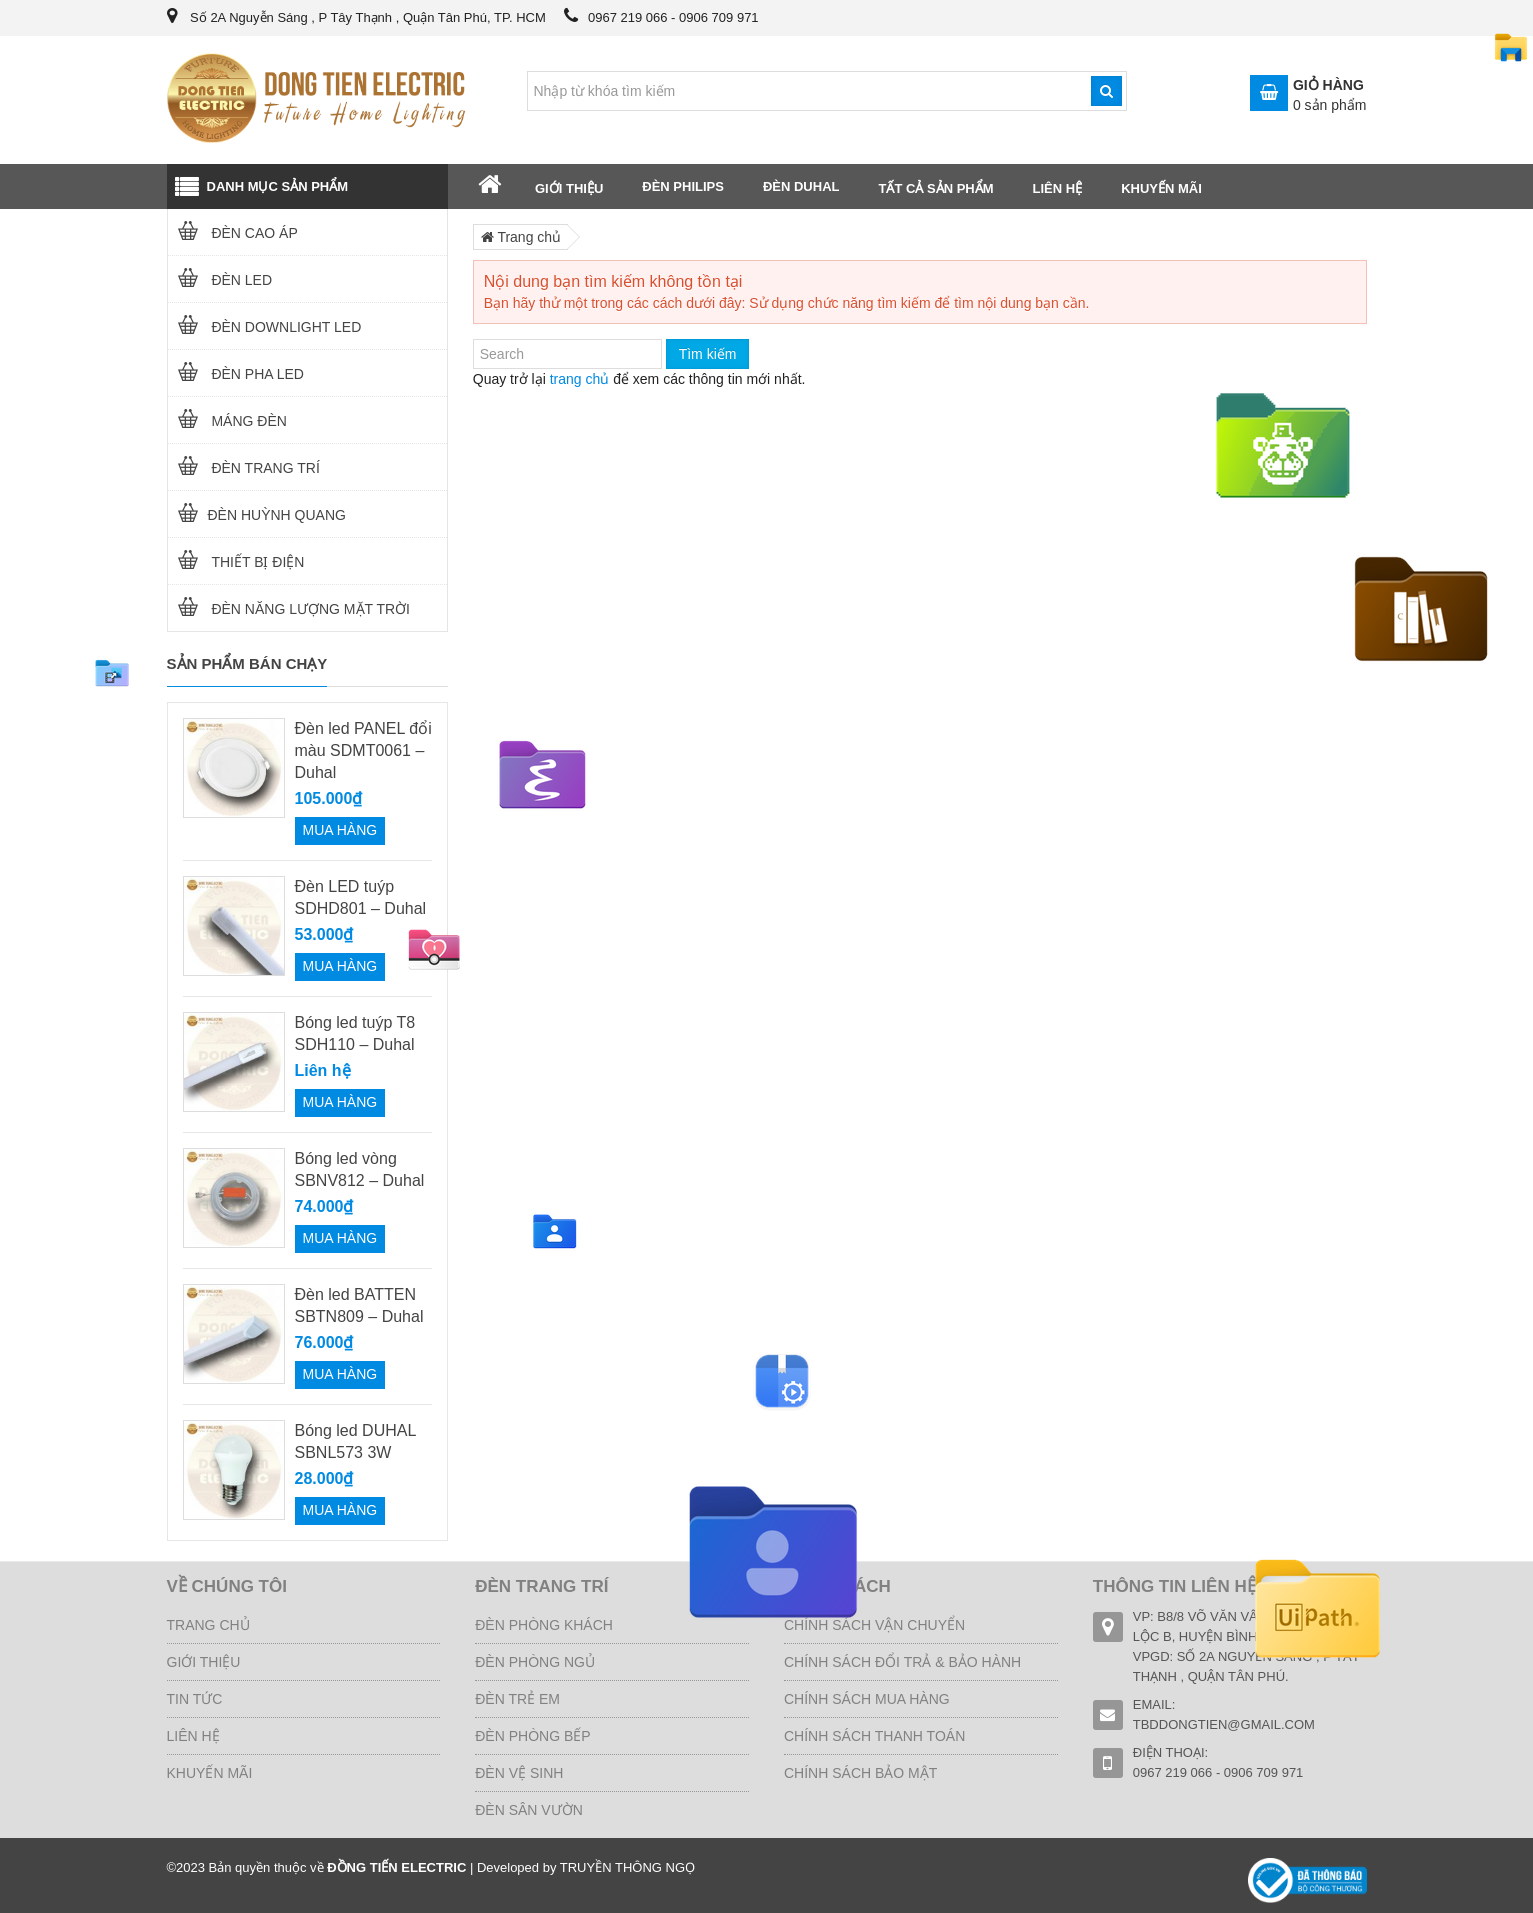 This screenshot has width=1533, height=1913. Describe the element at coordinates (1283, 449) in the screenshot. I see `open your Game Jolt games folder` at that location.